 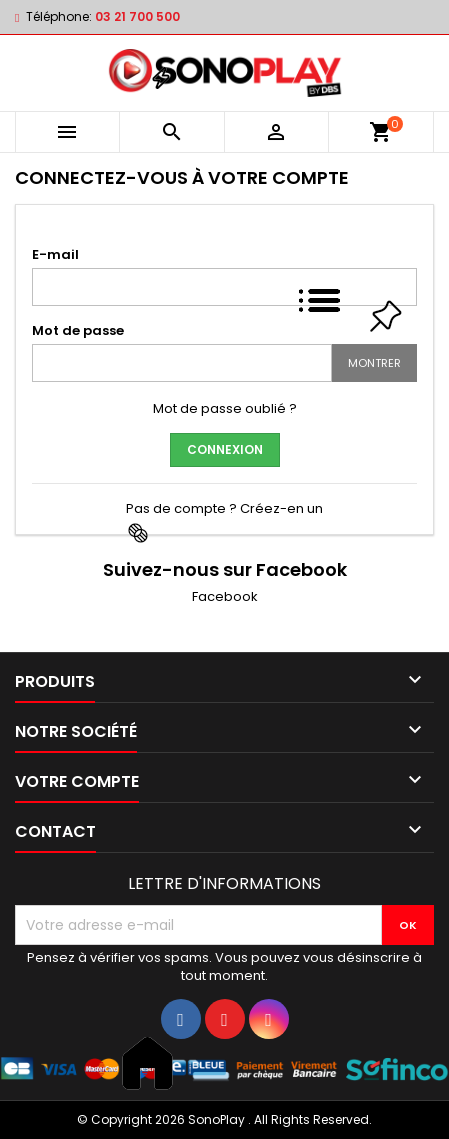 What do you see at coordinates (138, 533) in the screenshot?
I see `exclude overlapping elements from selection` at bounding box center [138, 533].